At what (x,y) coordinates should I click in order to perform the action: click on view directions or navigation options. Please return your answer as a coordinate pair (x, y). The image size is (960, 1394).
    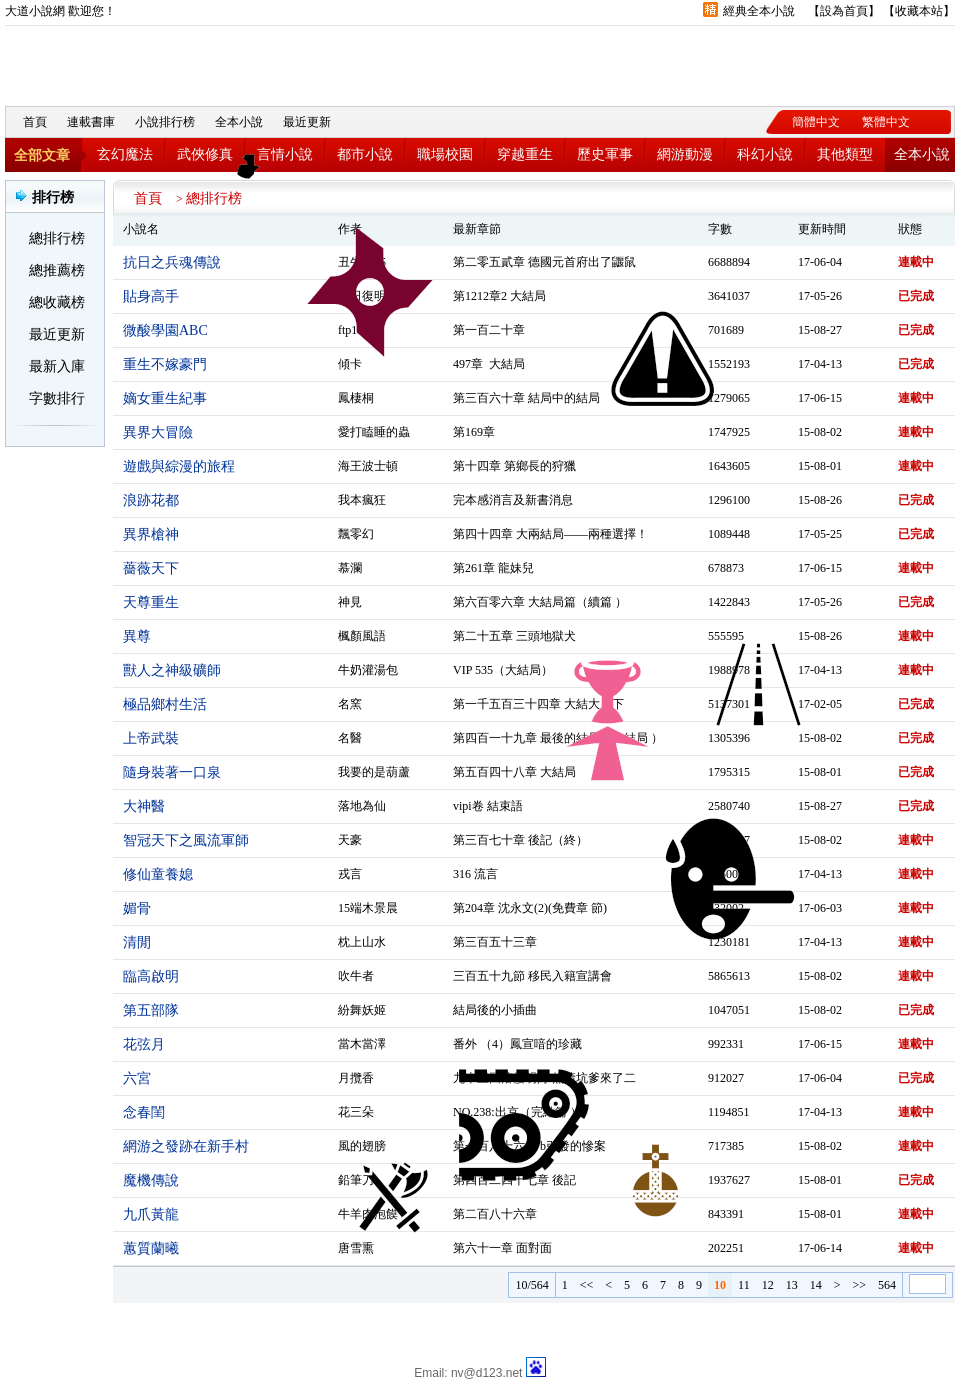
    Looking at the image, I should click on (758, 684).